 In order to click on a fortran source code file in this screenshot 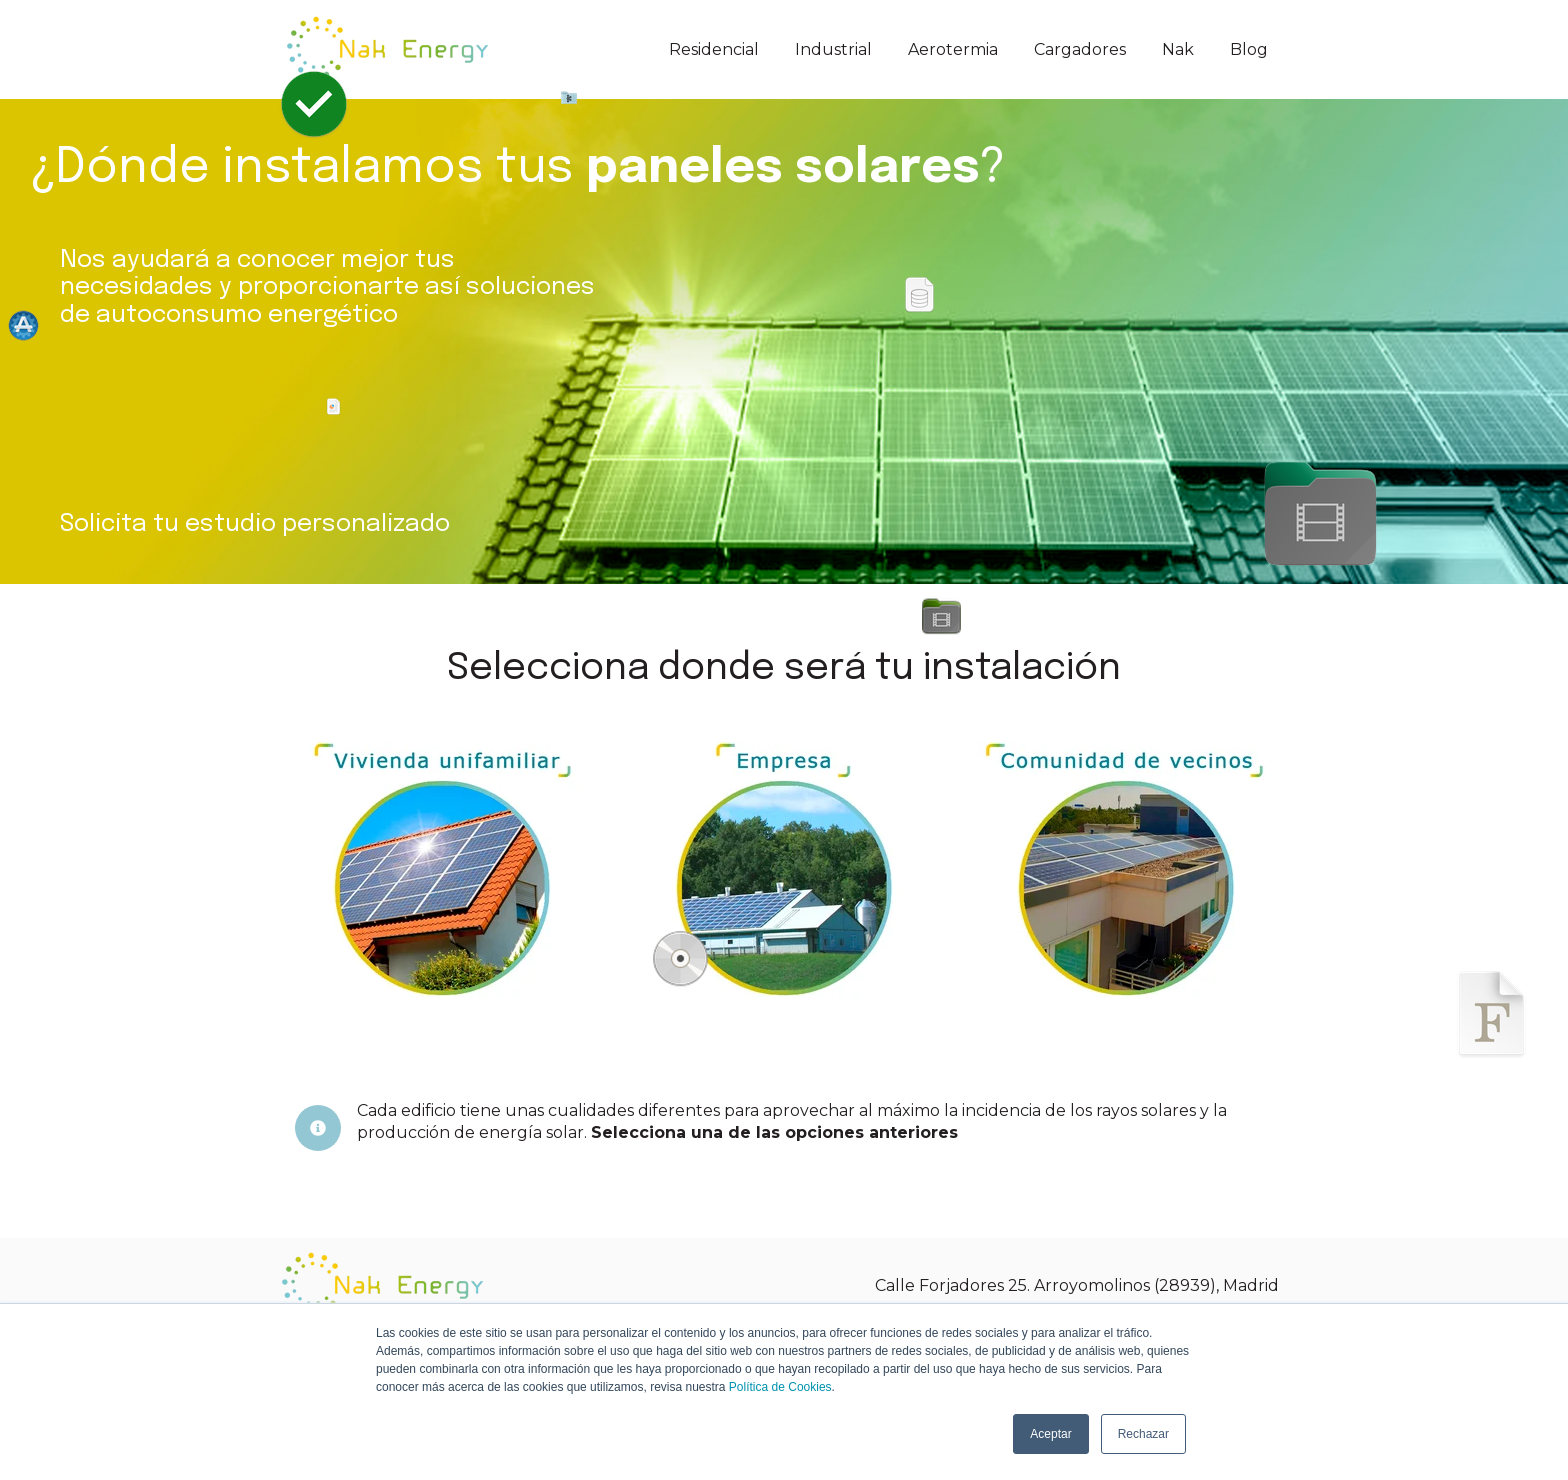, I will do `click(1491, 1014)`.